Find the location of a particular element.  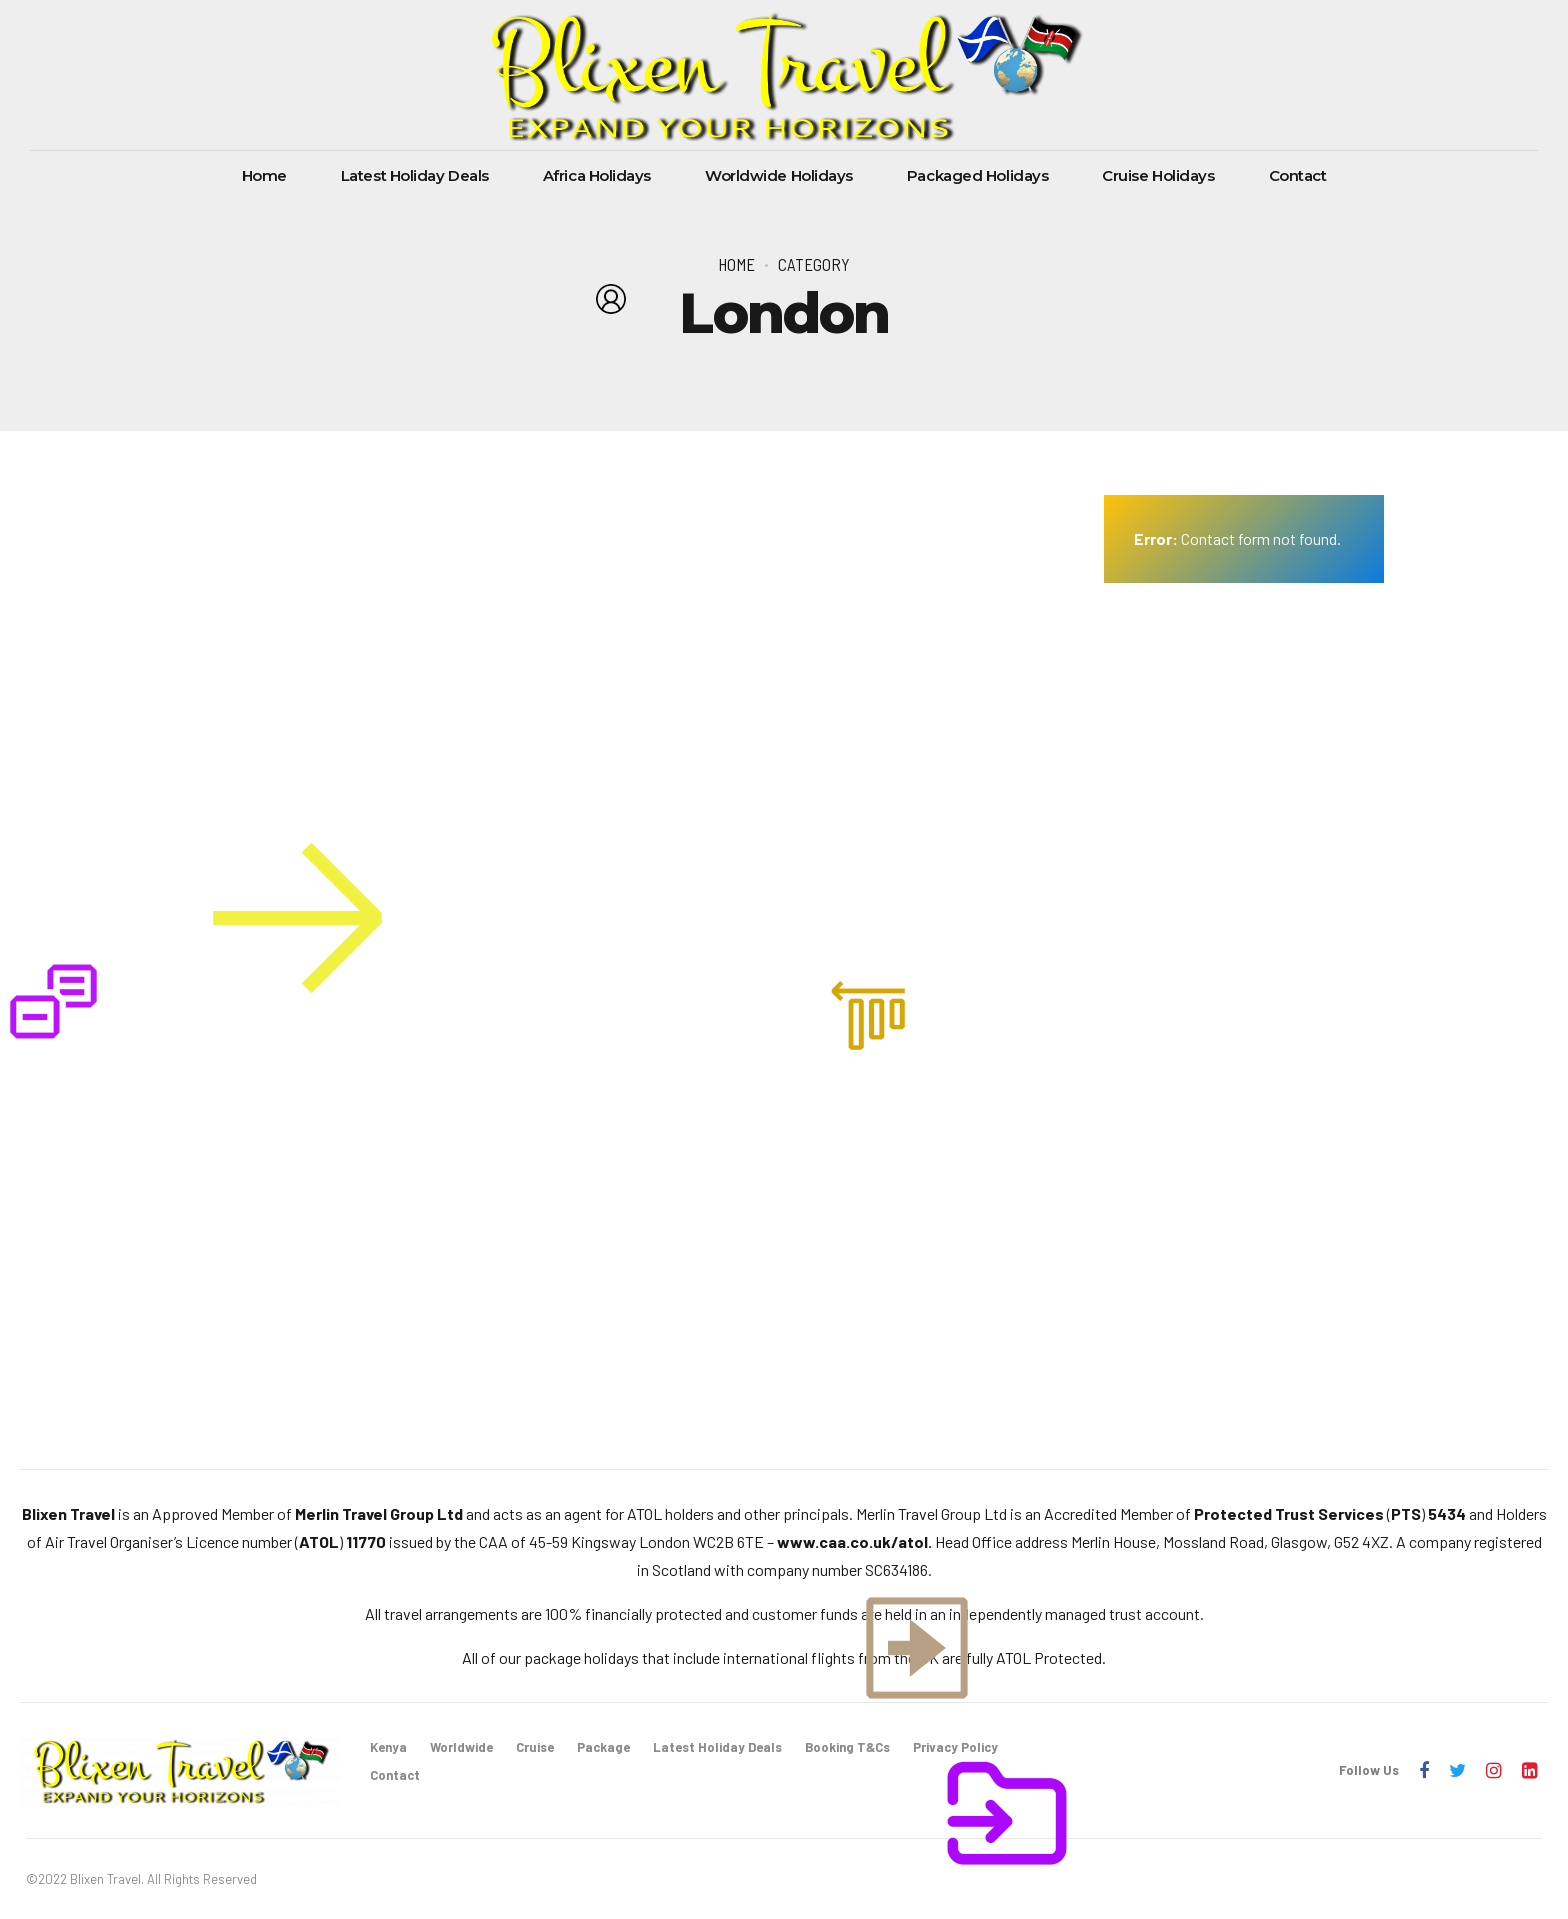

indicates an enum member or enumeration value in code is located at coordinates (53, 1001).